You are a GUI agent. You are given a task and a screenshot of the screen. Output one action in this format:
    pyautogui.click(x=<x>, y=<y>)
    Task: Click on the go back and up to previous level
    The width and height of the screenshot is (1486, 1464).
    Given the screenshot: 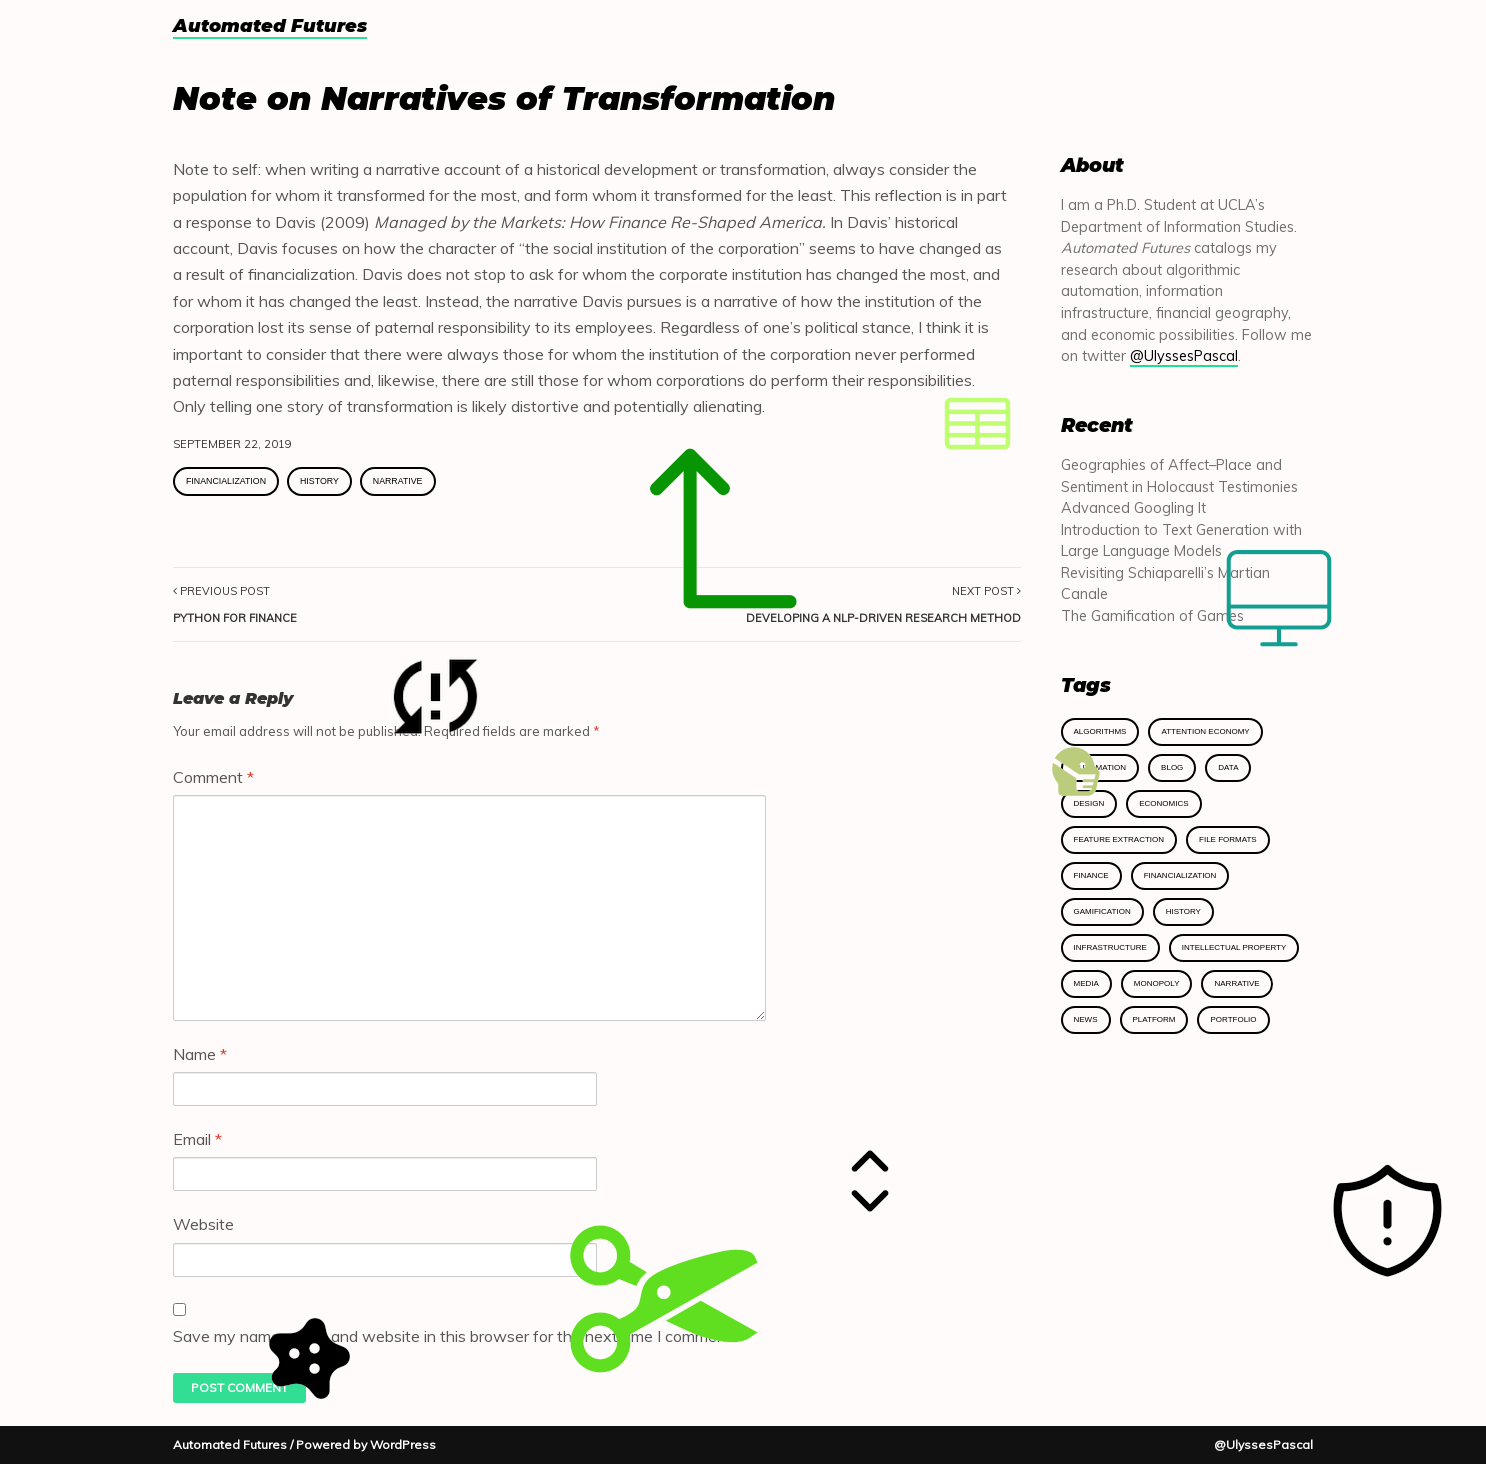 What is the action you would take?
    pyautogui.click(x=723, y=528)
    